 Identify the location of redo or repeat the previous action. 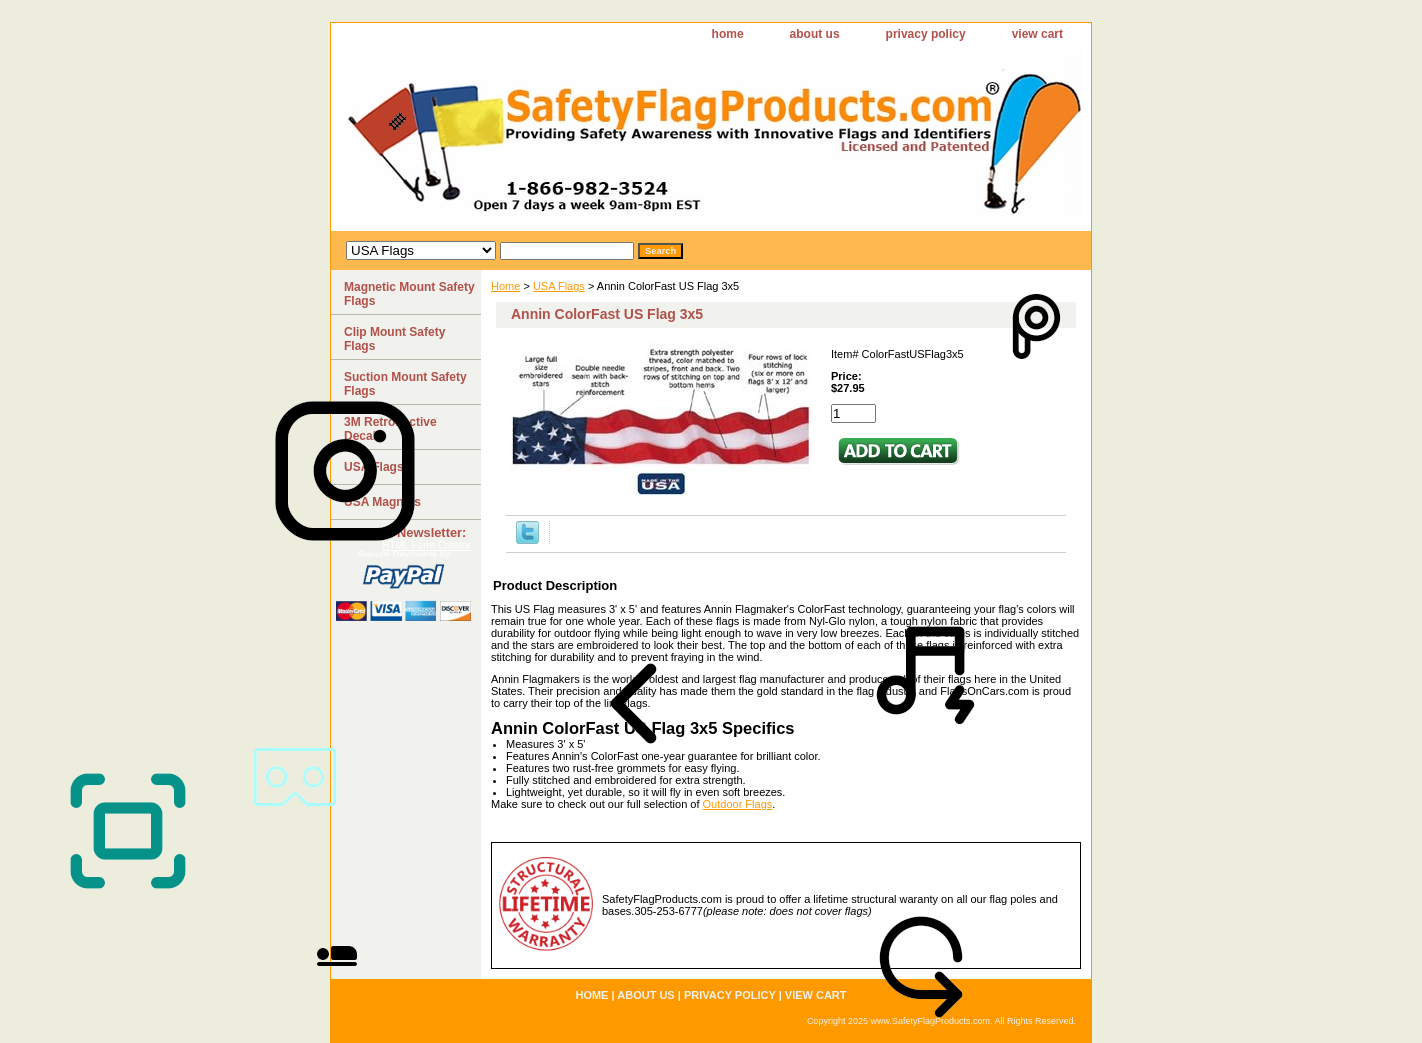
(921, 967).